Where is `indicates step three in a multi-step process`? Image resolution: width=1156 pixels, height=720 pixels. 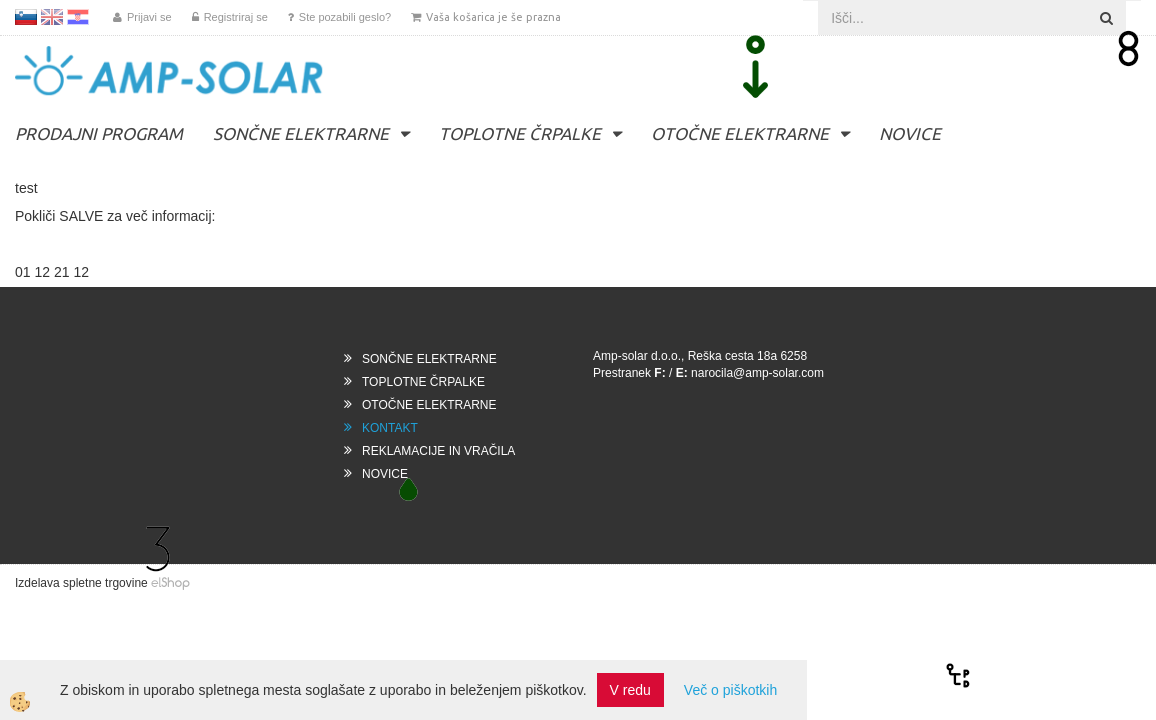
indicates step three in a multi-step process is located at coordinates (158, 549).